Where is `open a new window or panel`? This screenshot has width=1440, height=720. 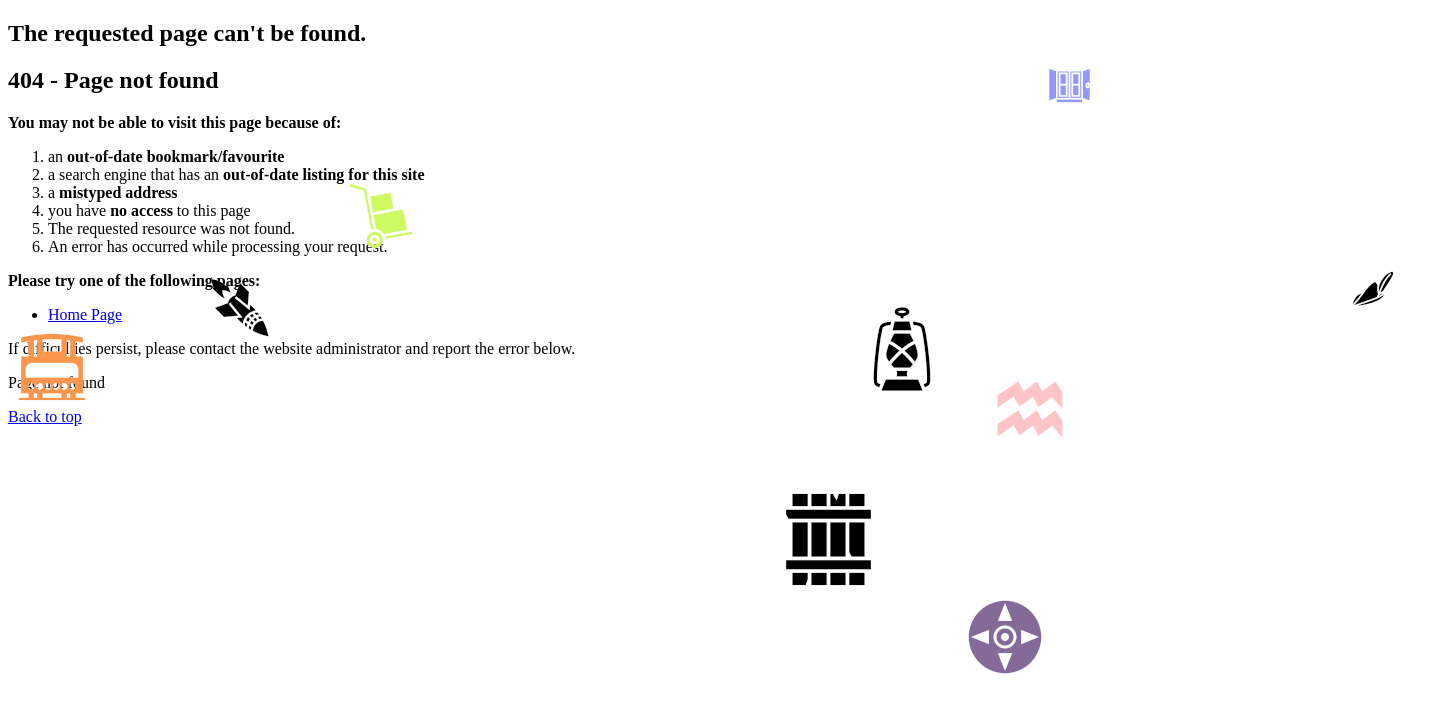 open a new window or panel is located at coordinates (1069, 85).